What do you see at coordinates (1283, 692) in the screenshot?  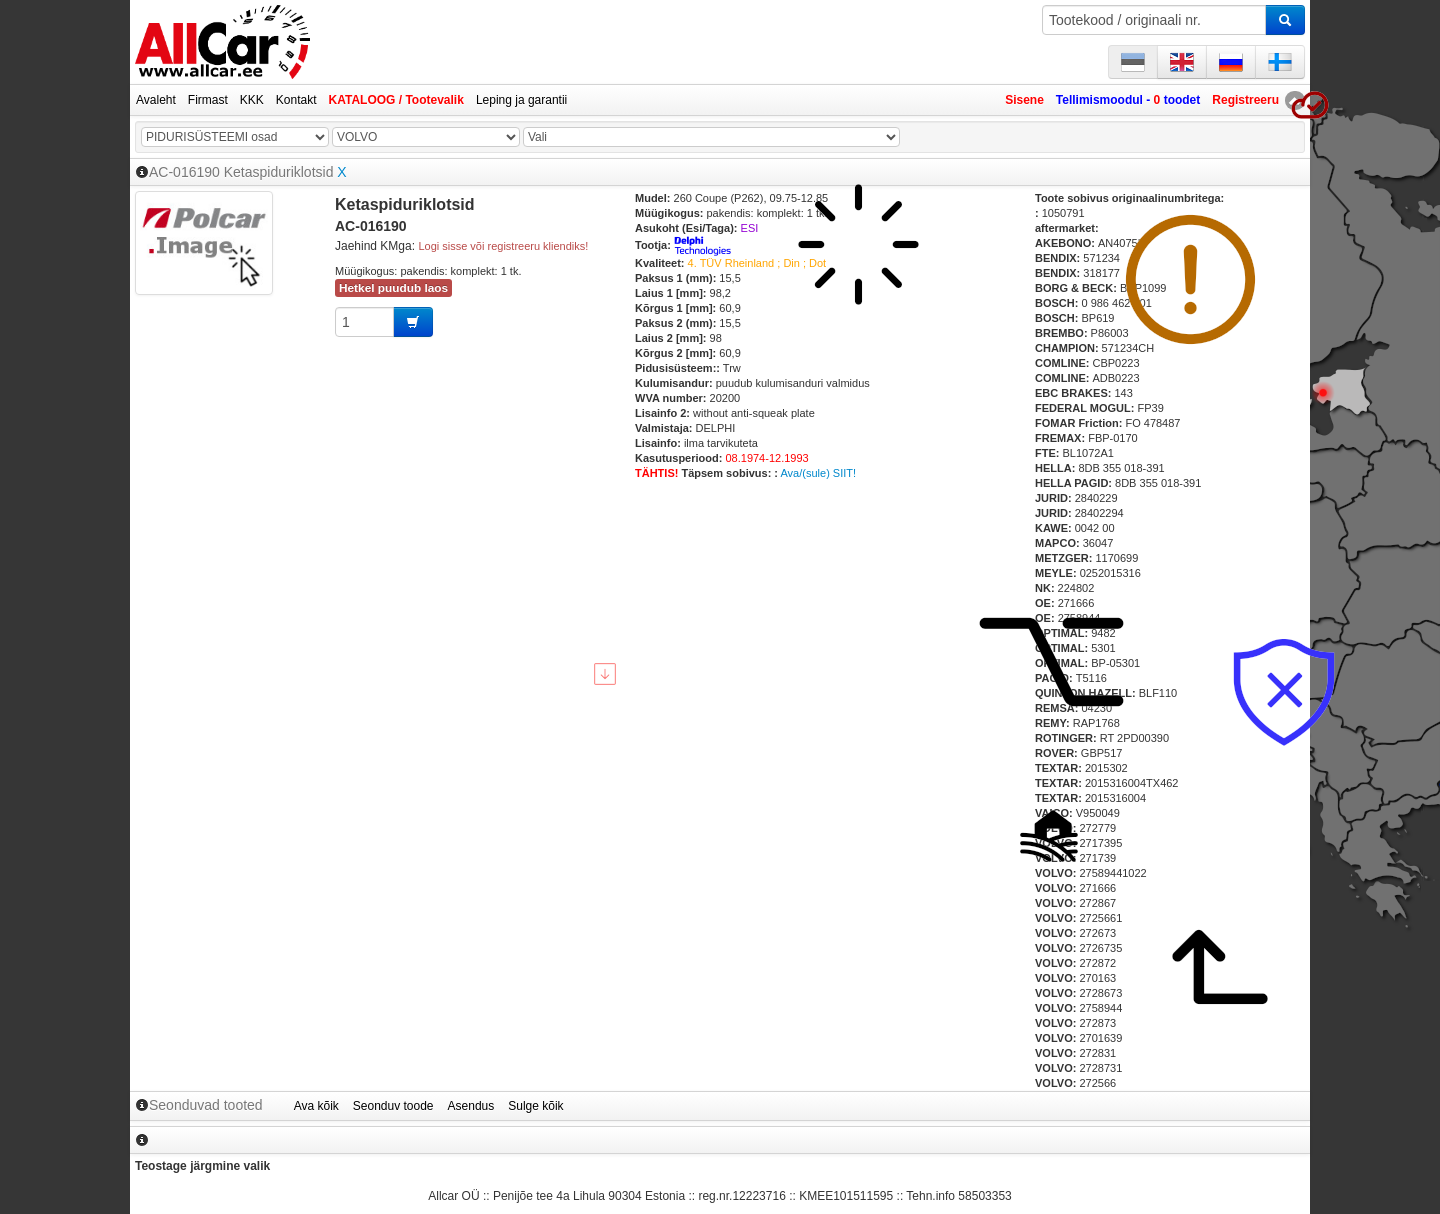 I see `indicates an untrusted workspace or security warning` at bounding box center [1283, 692].